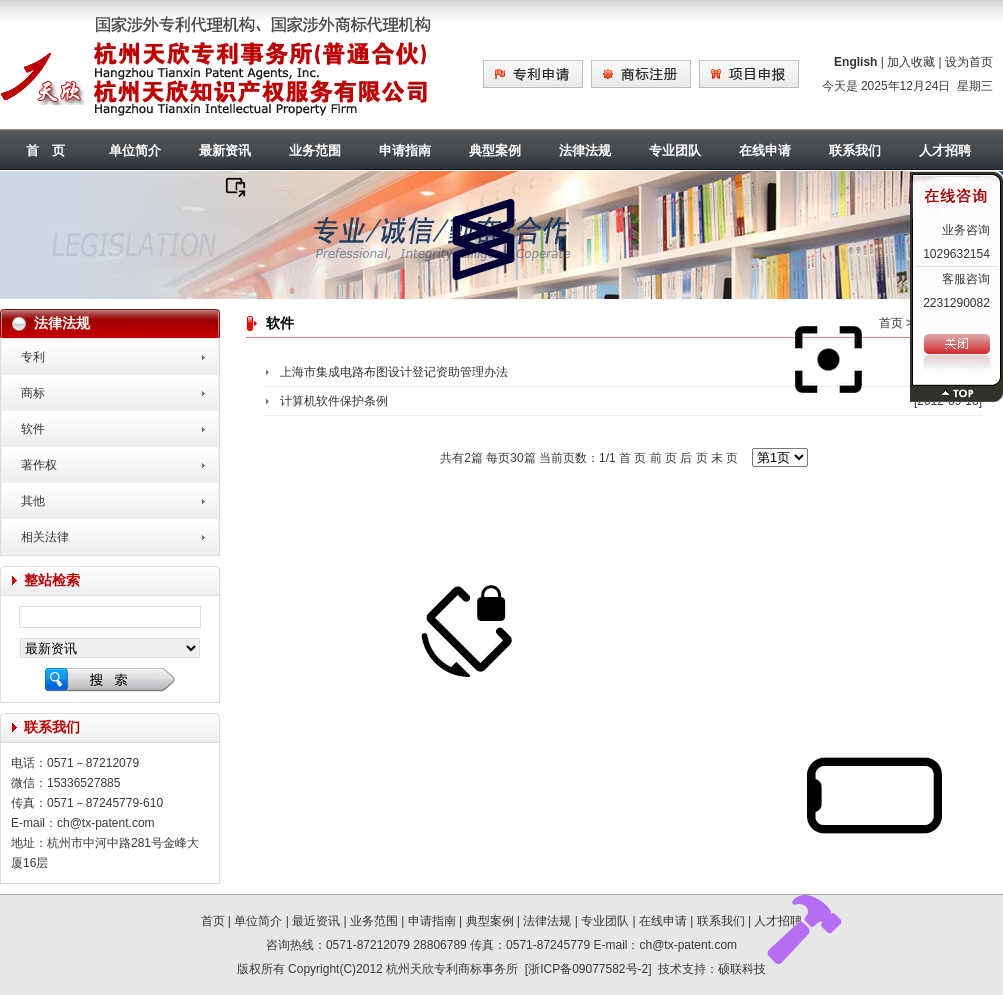  Describe the element at coordinates (804, 929) in the screenshot. I see `access build or developer tools` at that location.